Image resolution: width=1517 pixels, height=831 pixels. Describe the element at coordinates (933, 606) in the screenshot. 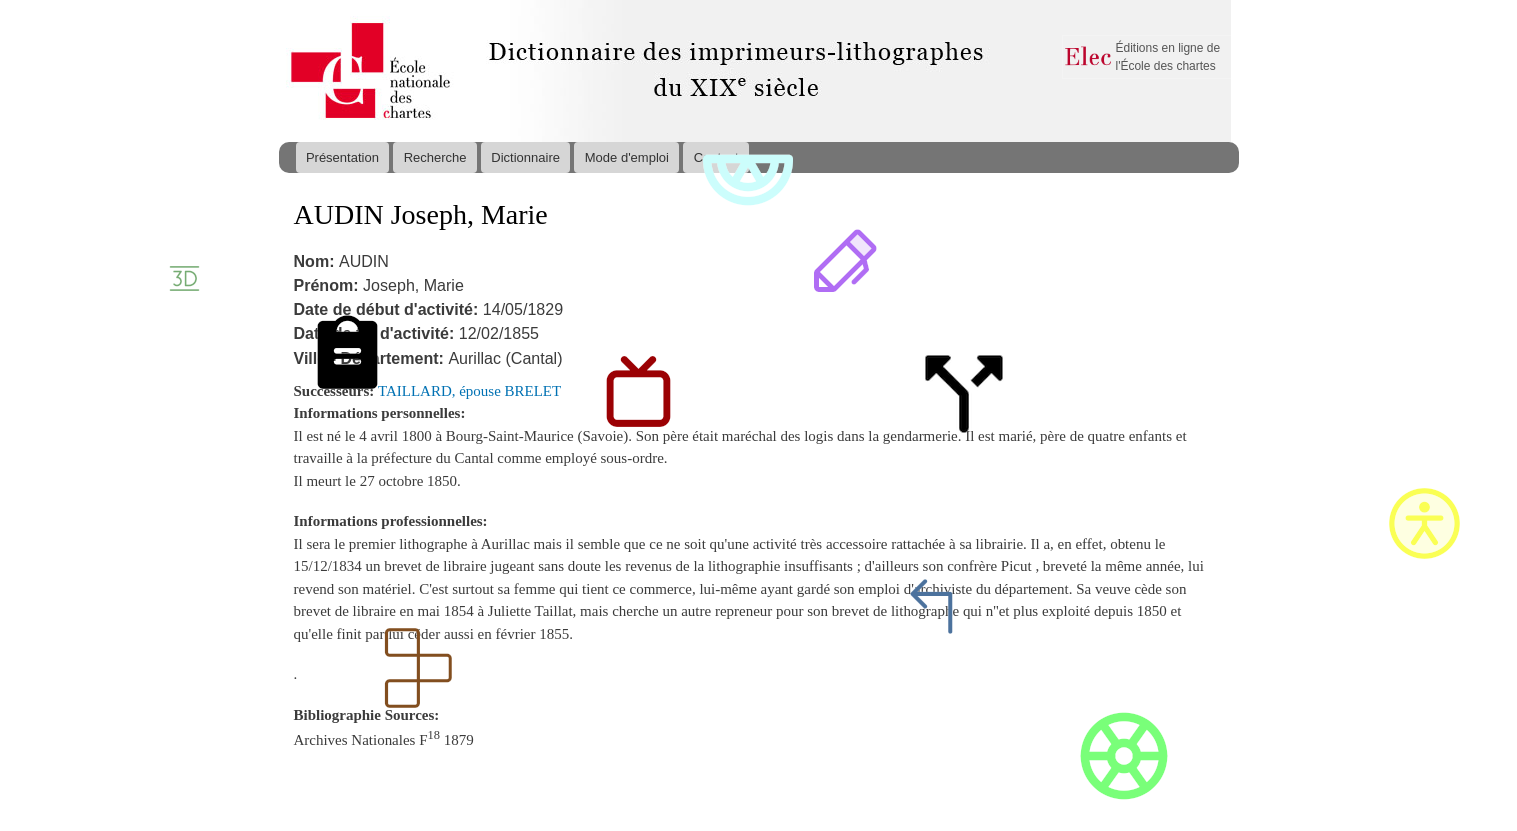

I see `go back to previous screen` at that location.